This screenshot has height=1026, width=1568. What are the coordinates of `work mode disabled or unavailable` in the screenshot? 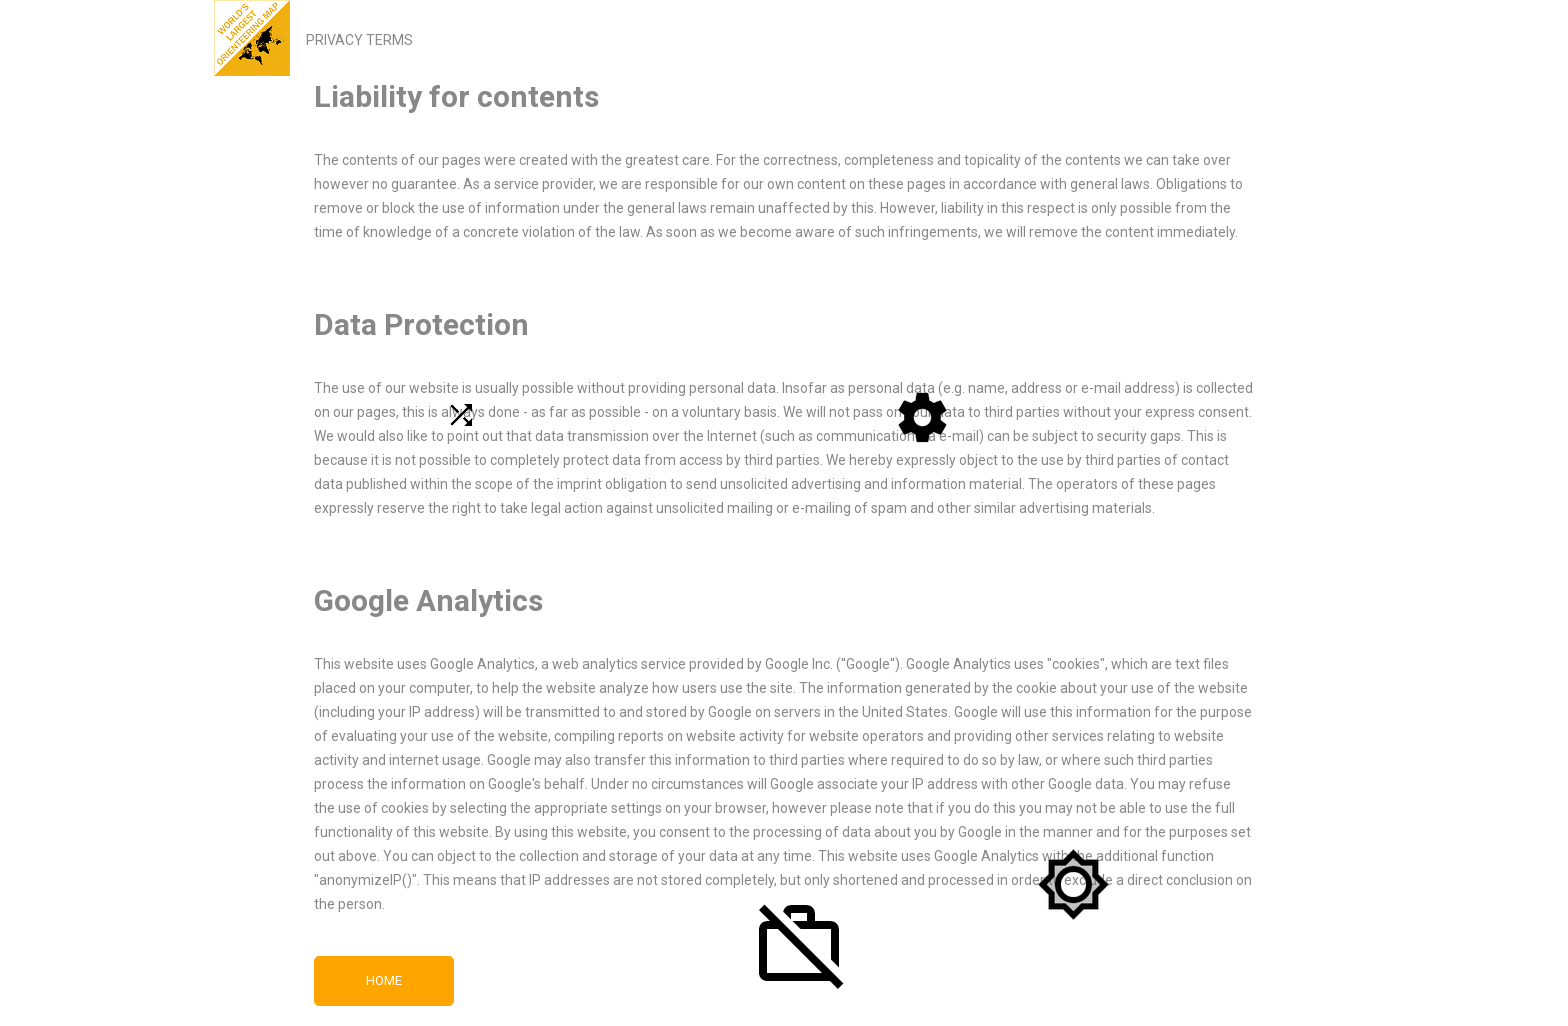 It's located at (799, 945).